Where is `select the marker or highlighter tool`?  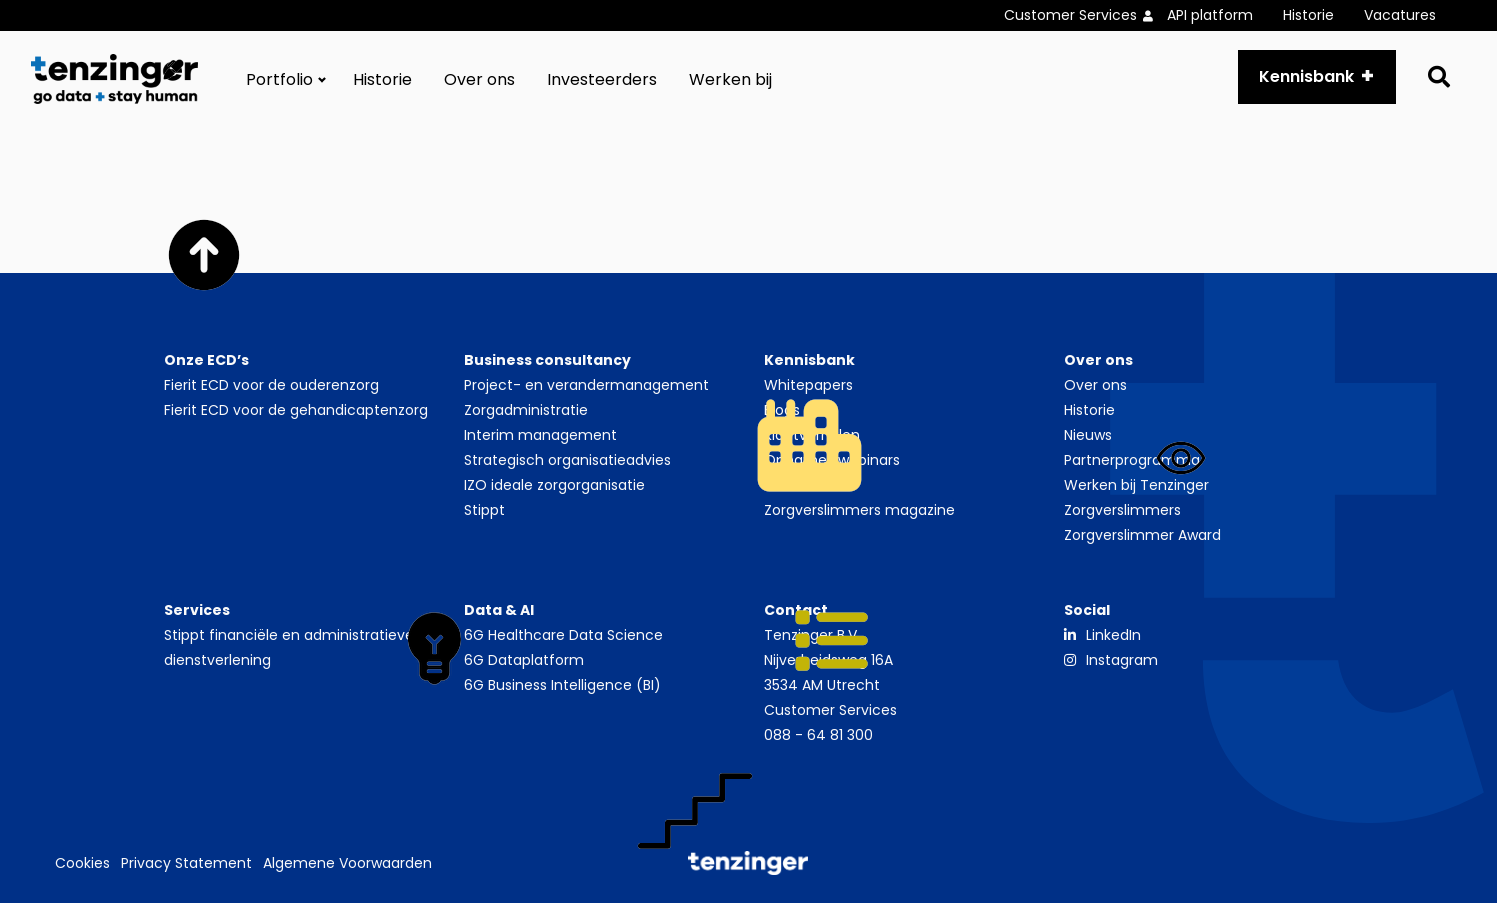
select the marker or highlighter tool is located at coordinates (173, 69).